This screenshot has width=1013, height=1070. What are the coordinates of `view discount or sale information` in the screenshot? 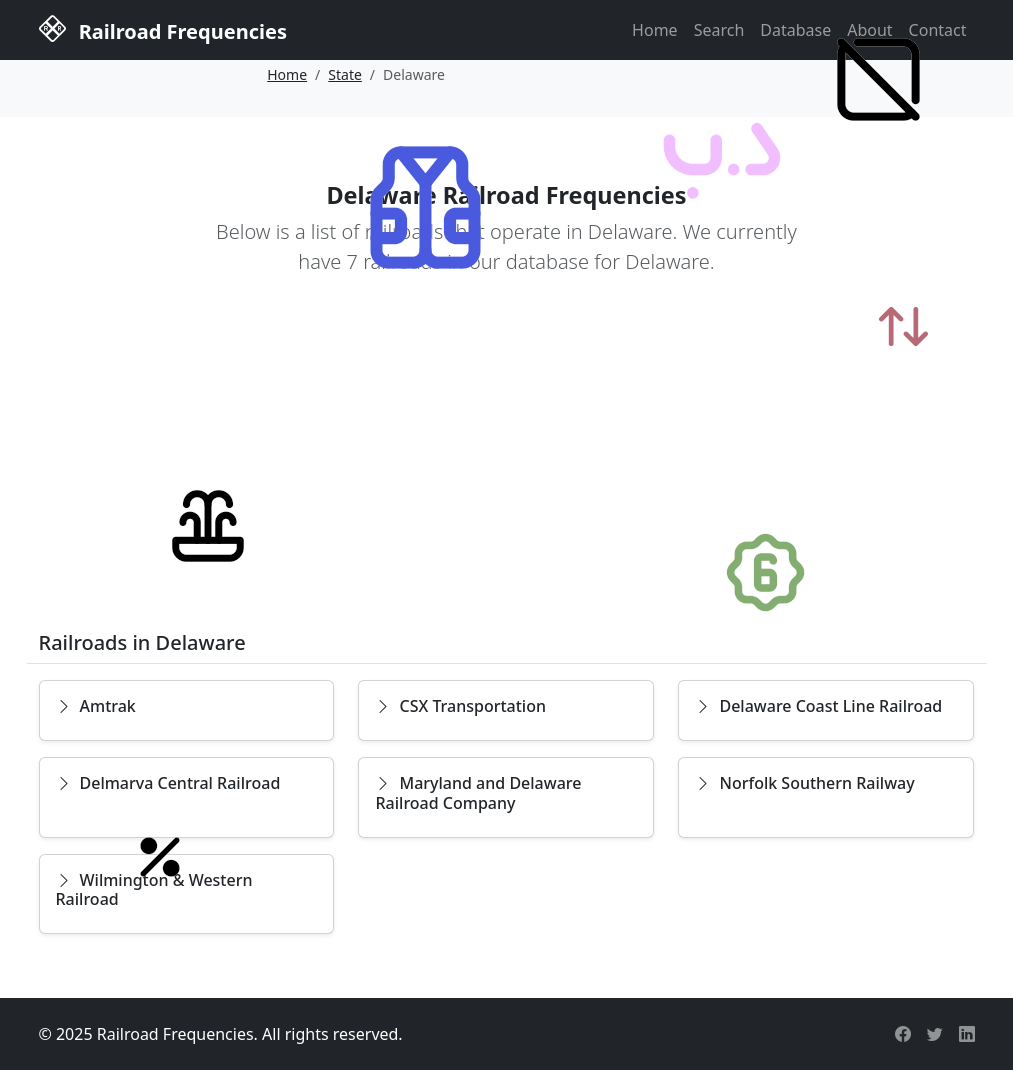 It's located at (160, 857).